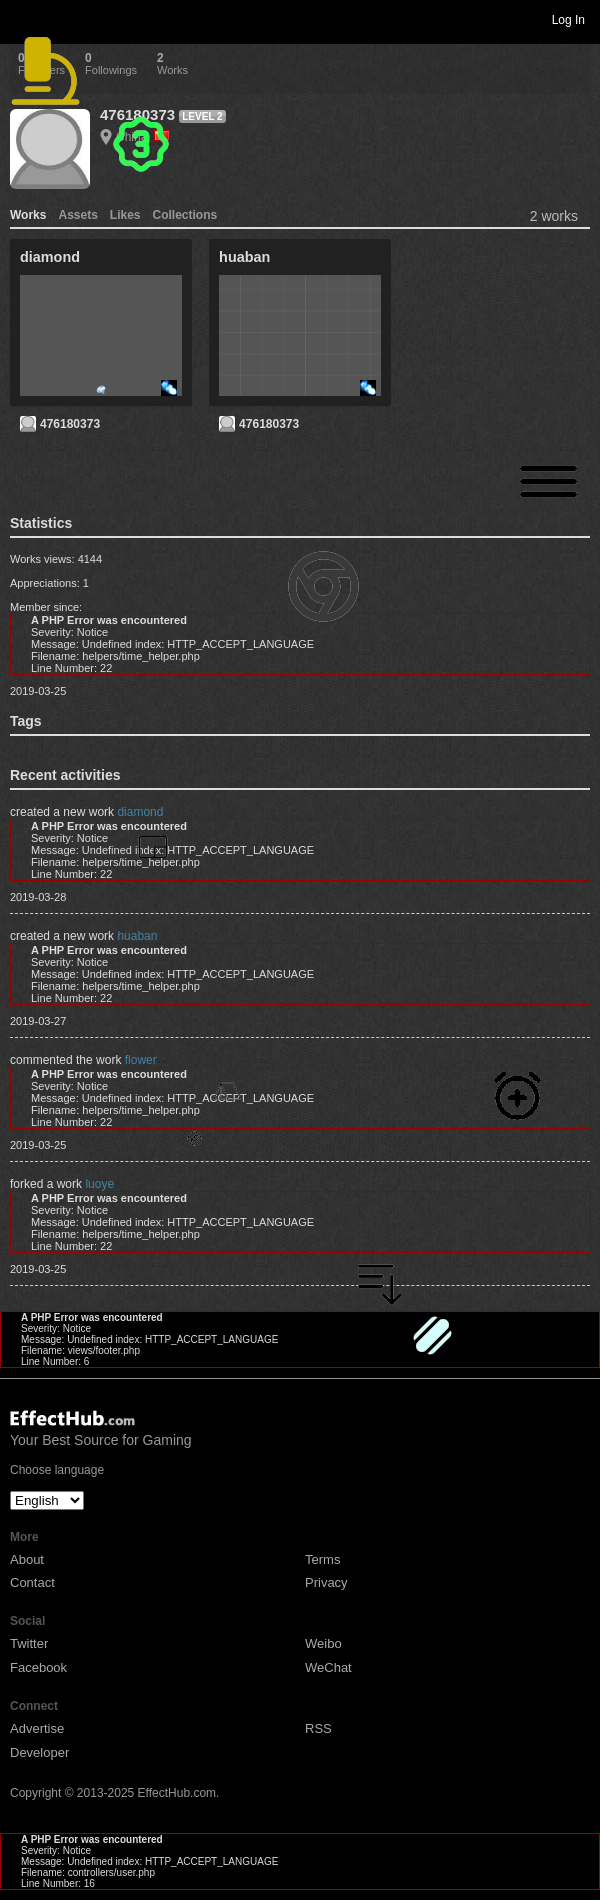 This screenshot has height=1900, width=600. Describe the element at coordinates (227, 1092) in the screenshot. I see `access camping or outdoor activity options` at that location.